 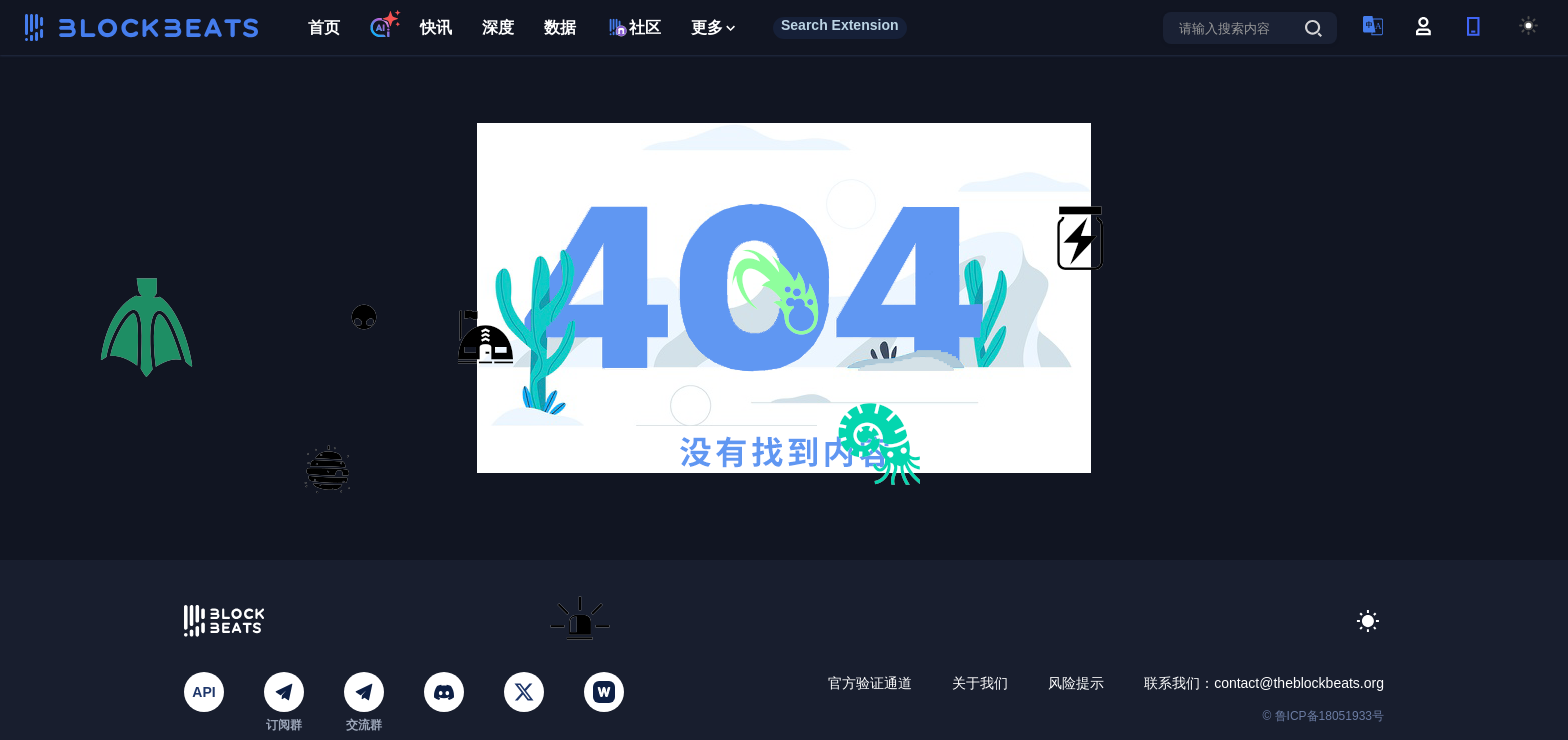 What do you see at coordinates (328, 469) in the screenshot?
I see `view beehive or apiary location` at bounding box center [328, 469].